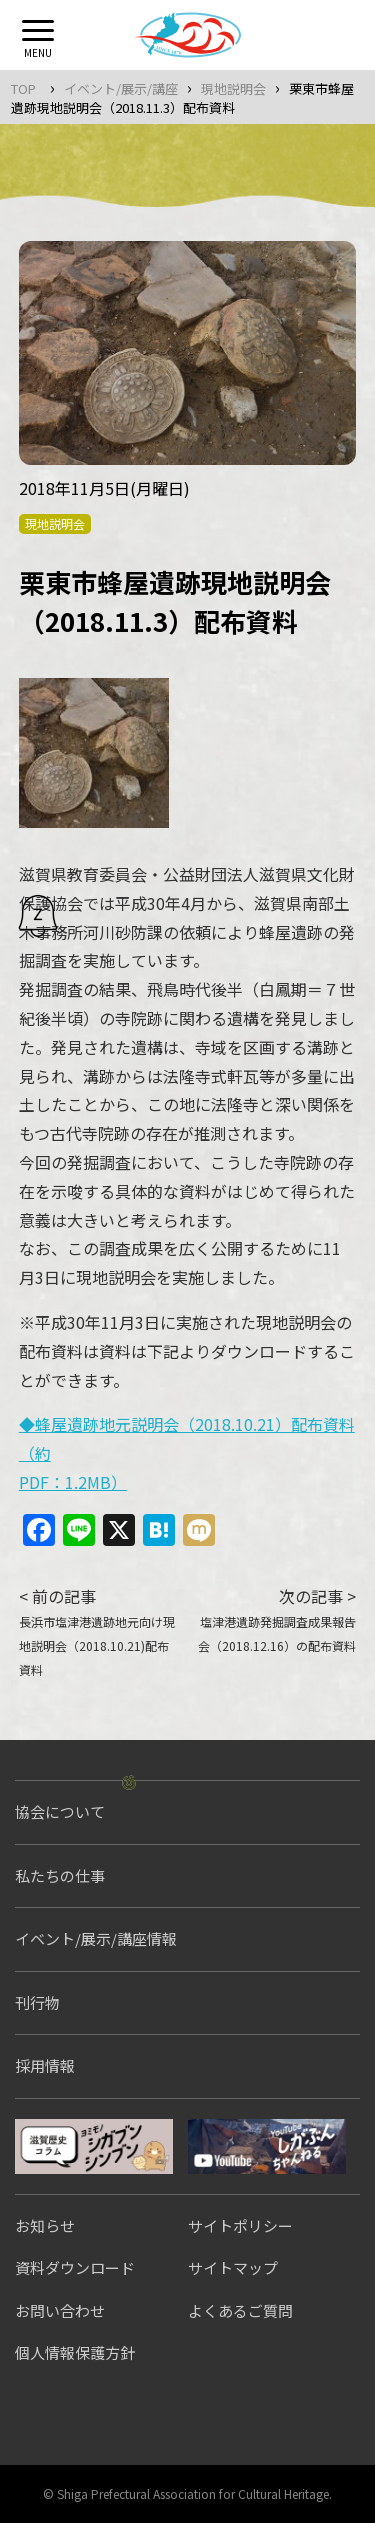 Image resolution: width=375 pixels, height=2523 pixels. What do you see at coordinates (38, 916) in the screenshot?
I see `enable sleep or snooze mode for notifications` at bounding box center [38, 916].